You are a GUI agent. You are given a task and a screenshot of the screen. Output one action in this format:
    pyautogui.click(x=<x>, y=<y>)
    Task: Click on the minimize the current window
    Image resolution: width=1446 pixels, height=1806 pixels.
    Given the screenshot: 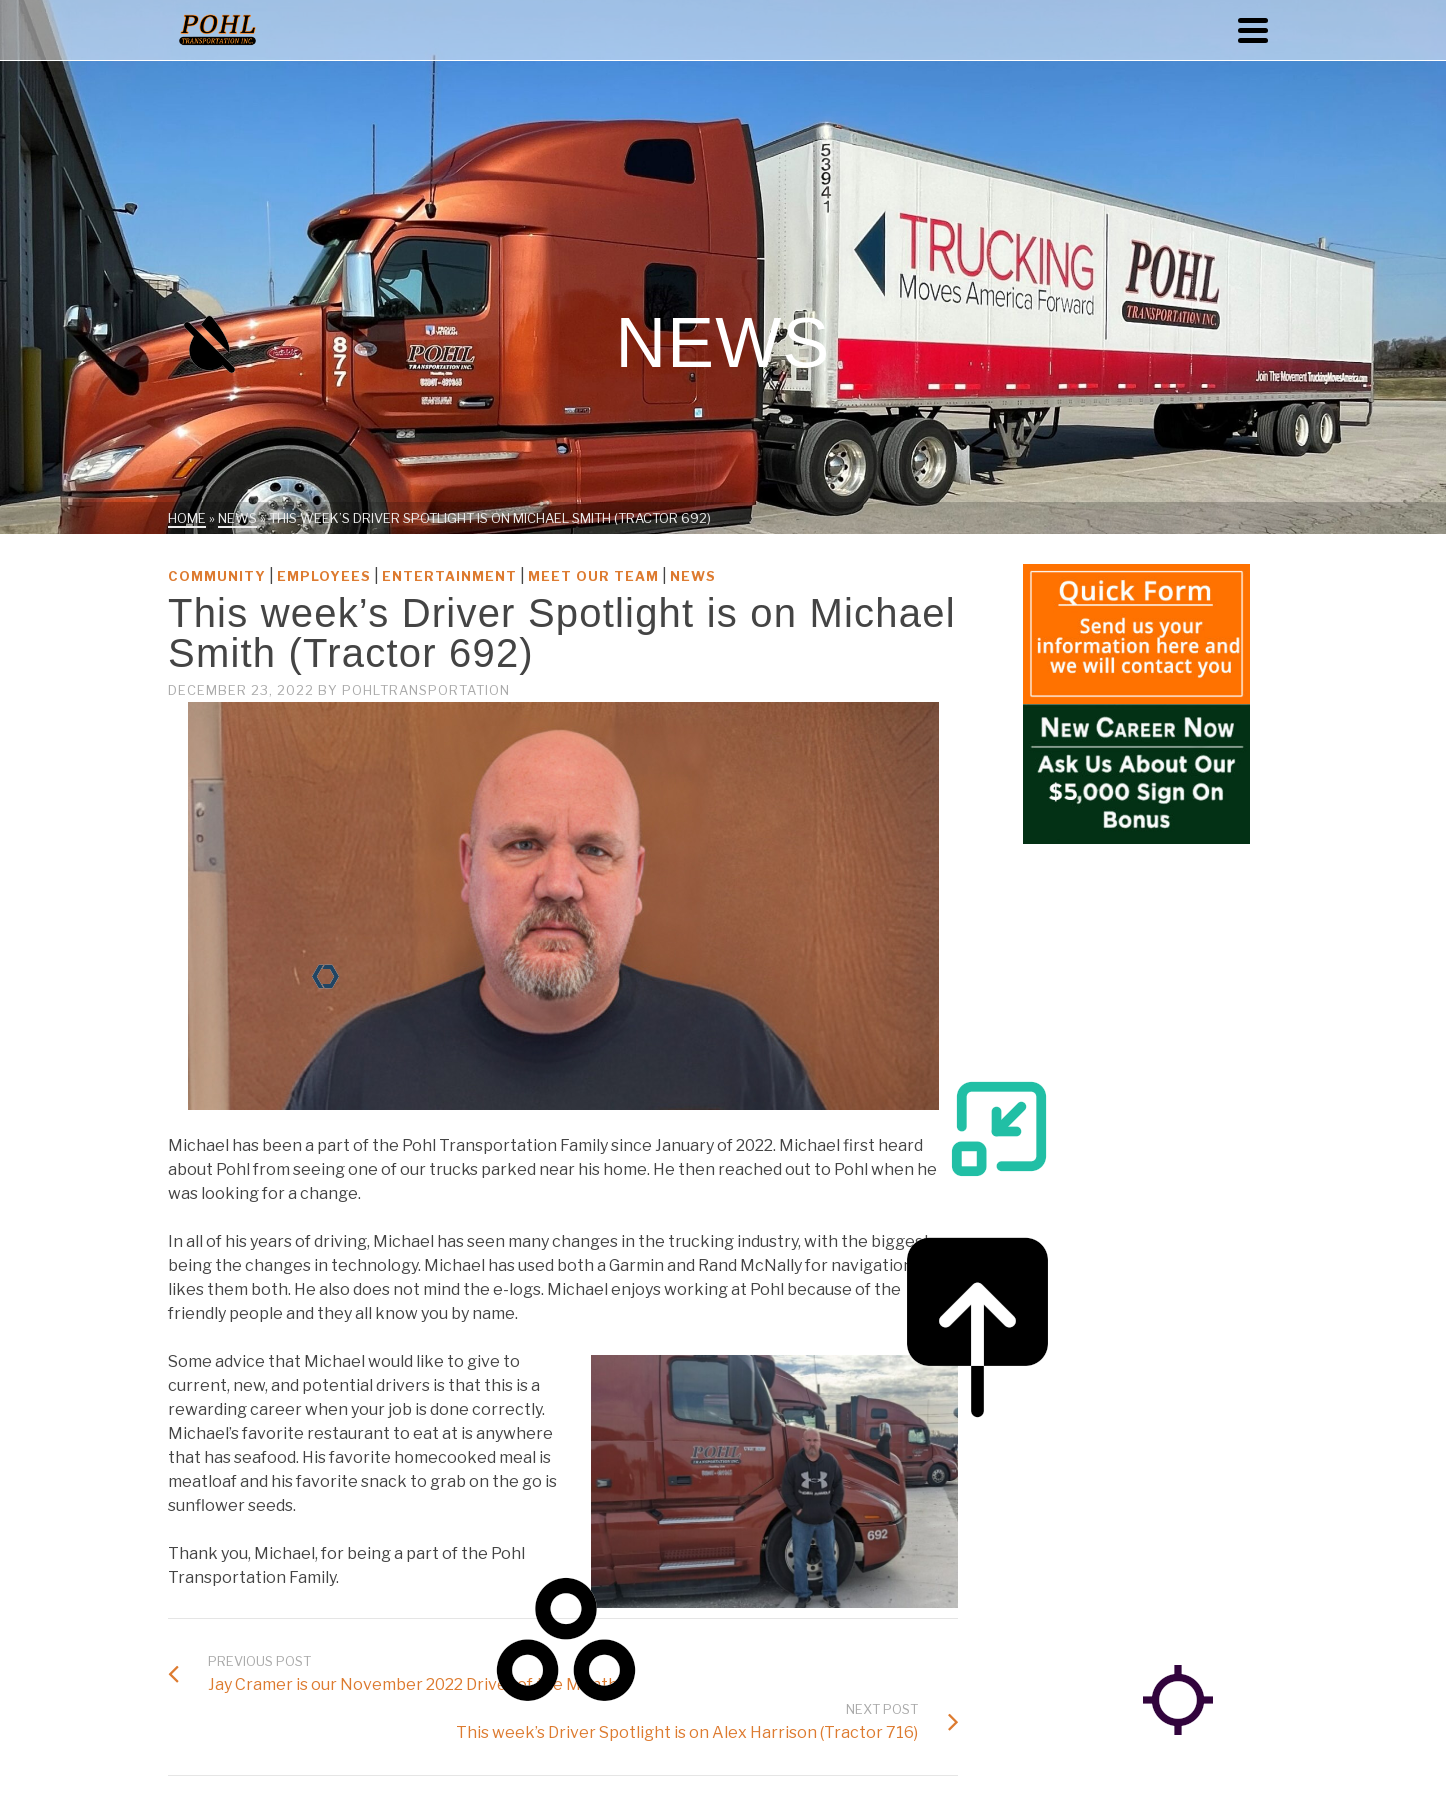 What is the action you would take?
    pyautogui.click(x=1001, y=1126)
    